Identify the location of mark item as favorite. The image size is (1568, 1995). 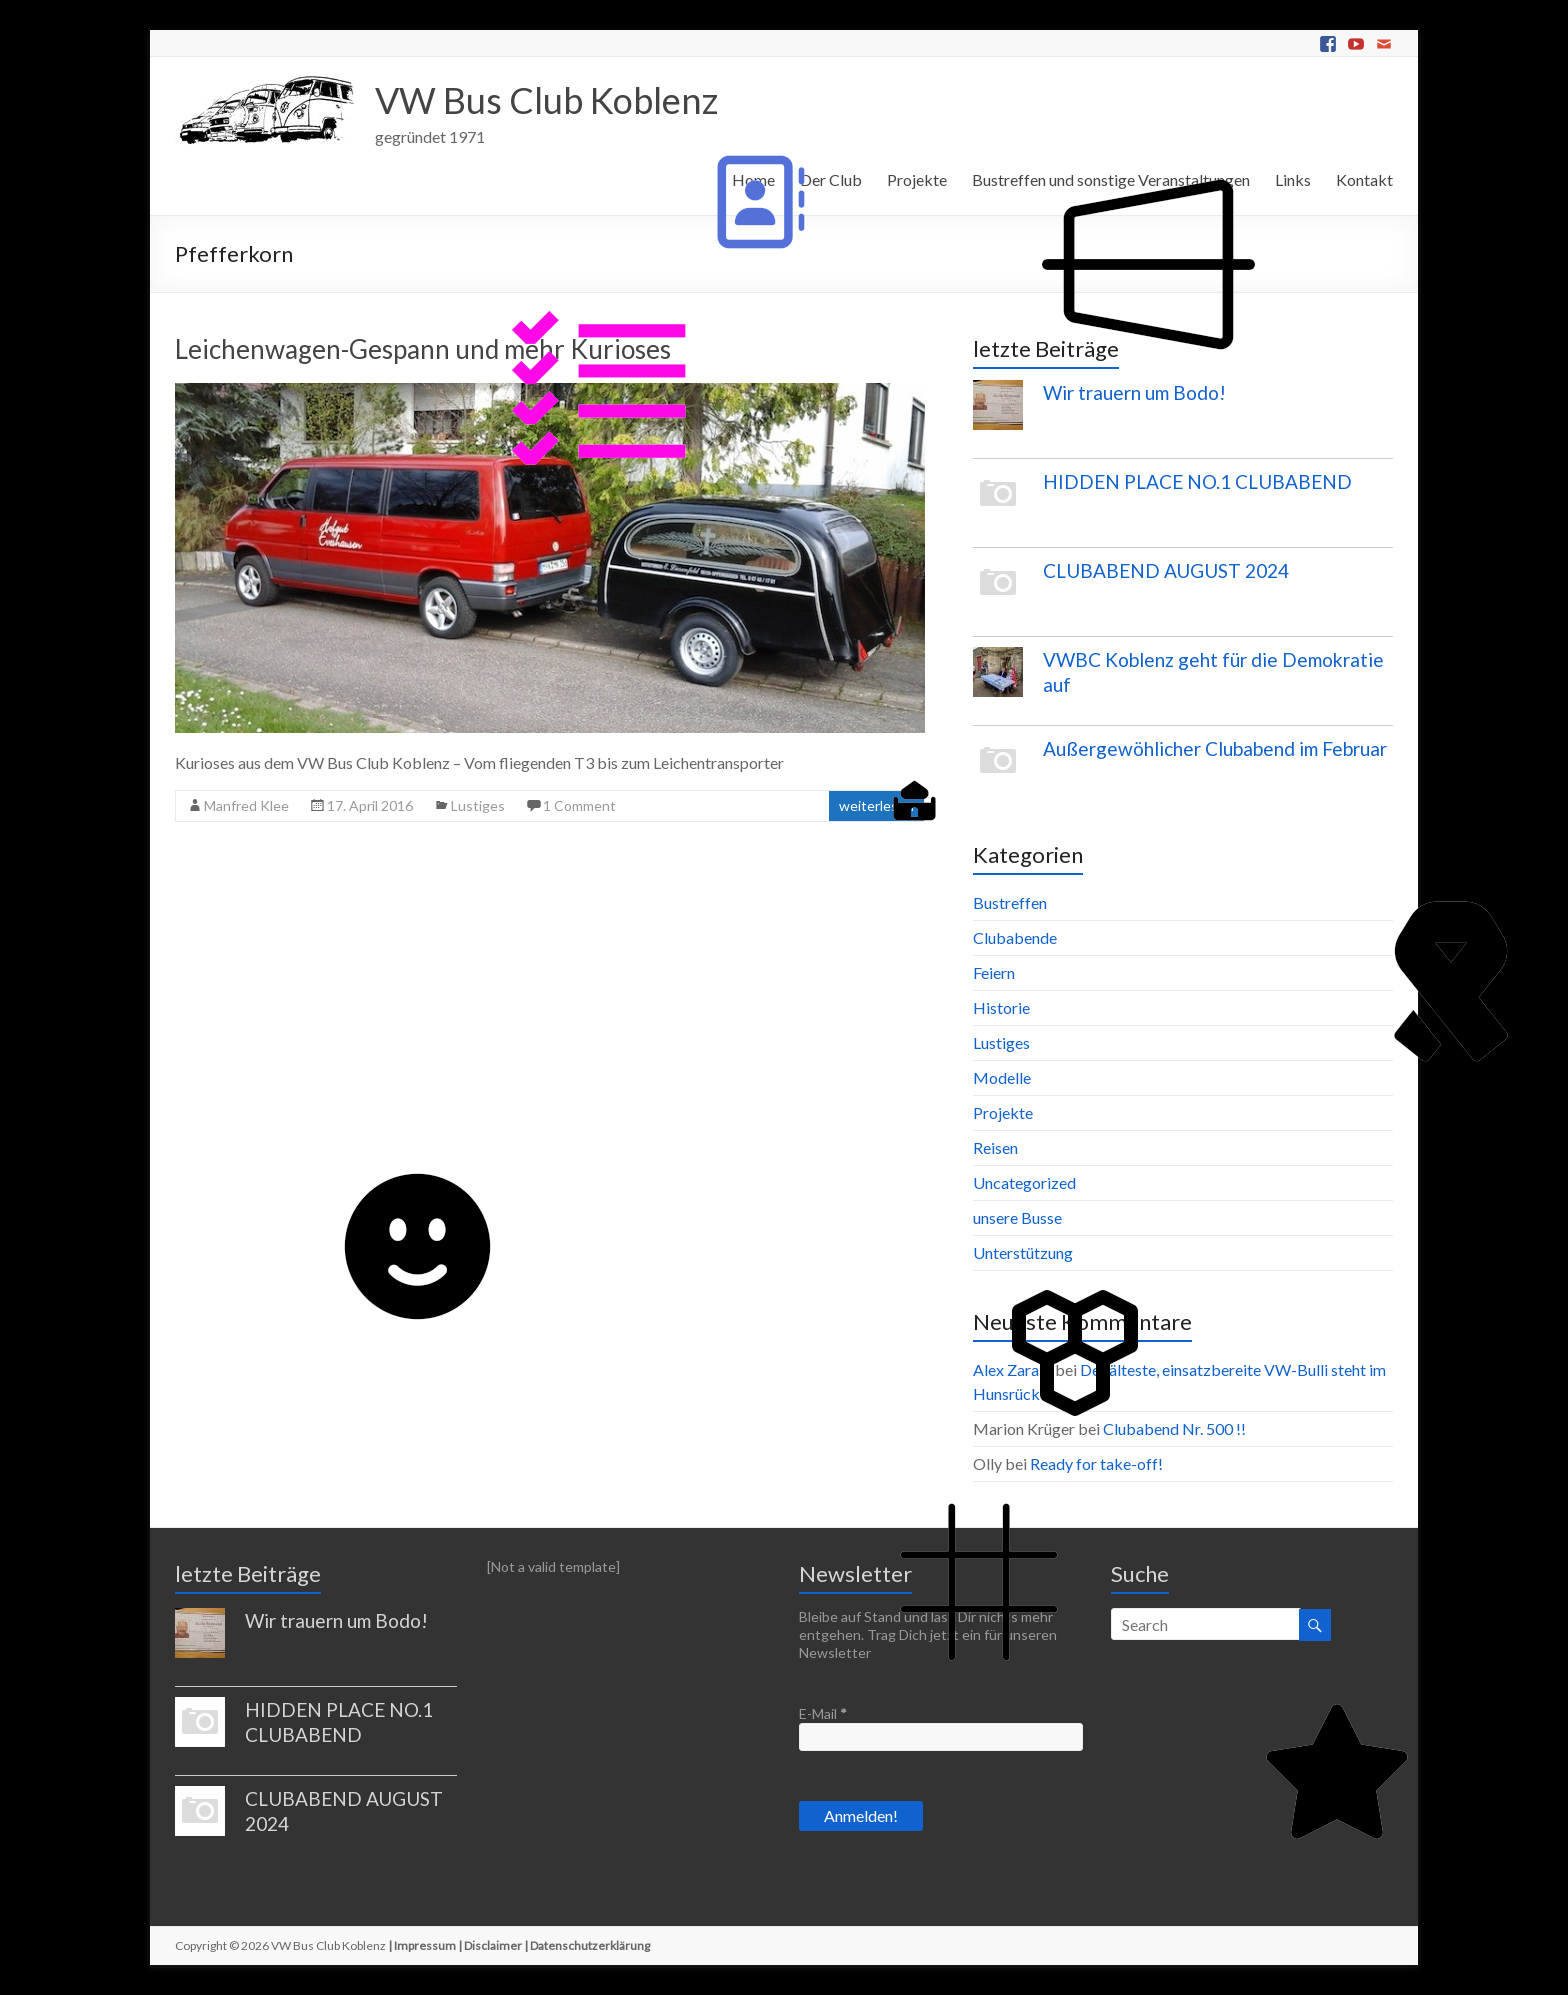
(1337, 1778).